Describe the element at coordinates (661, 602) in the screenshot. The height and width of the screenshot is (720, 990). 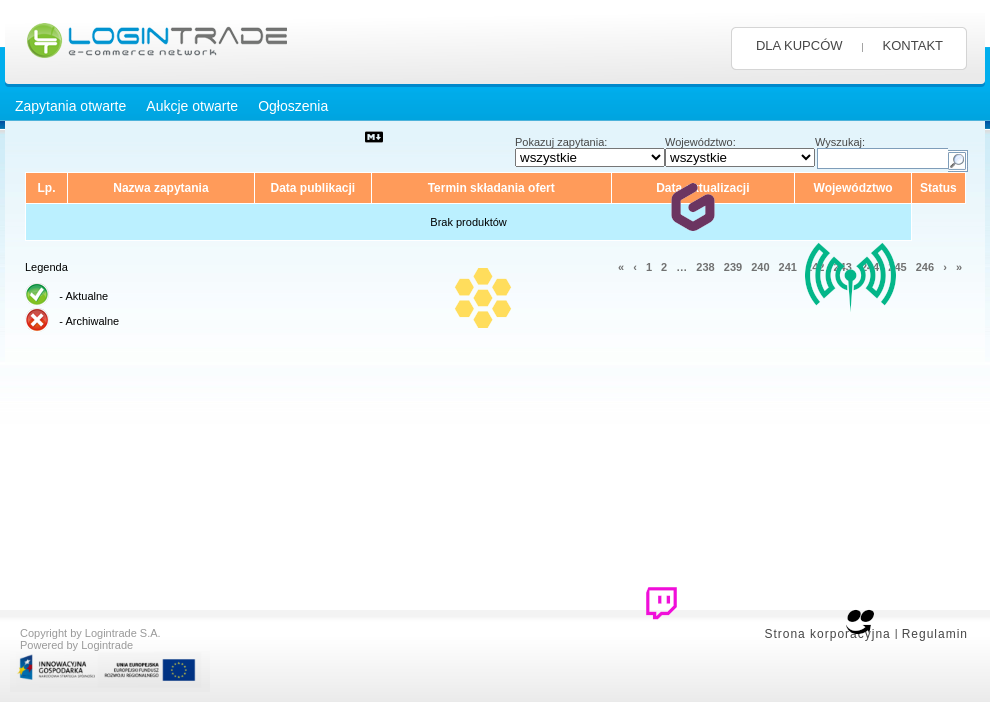
I see `open Twitch app` at that location.